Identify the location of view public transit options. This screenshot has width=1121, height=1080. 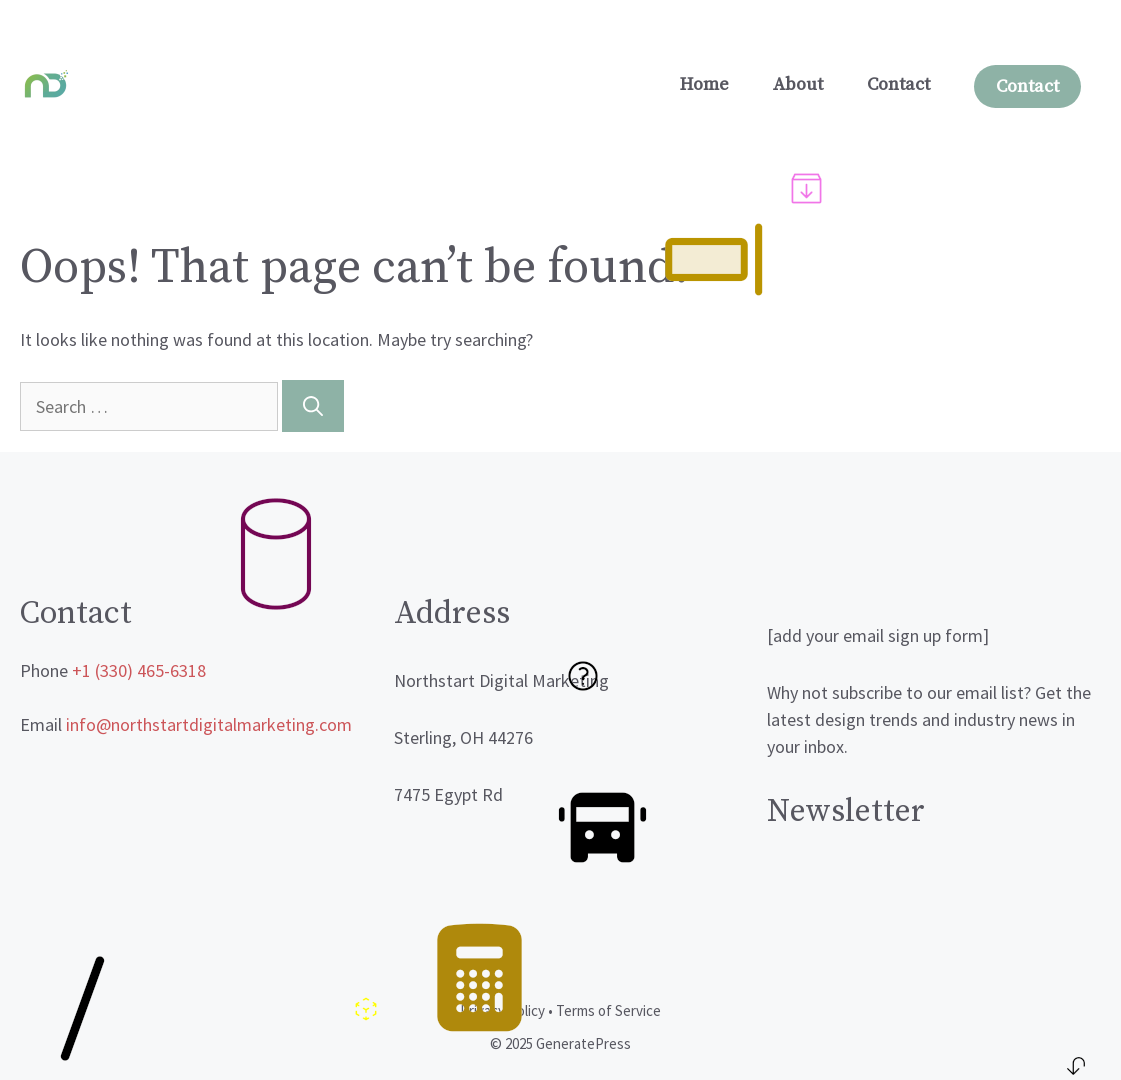
(602, 827).